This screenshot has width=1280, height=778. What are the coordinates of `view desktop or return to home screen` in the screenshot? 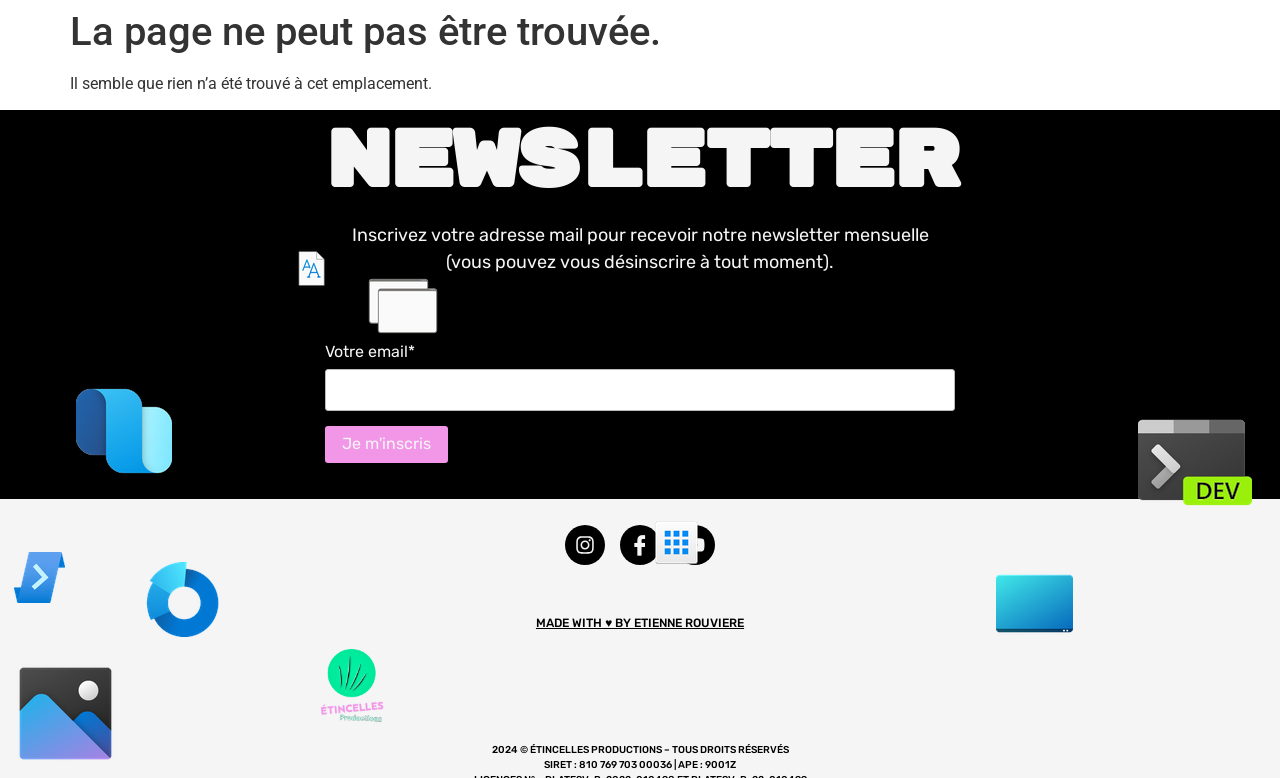 It's located at (1034, 603).